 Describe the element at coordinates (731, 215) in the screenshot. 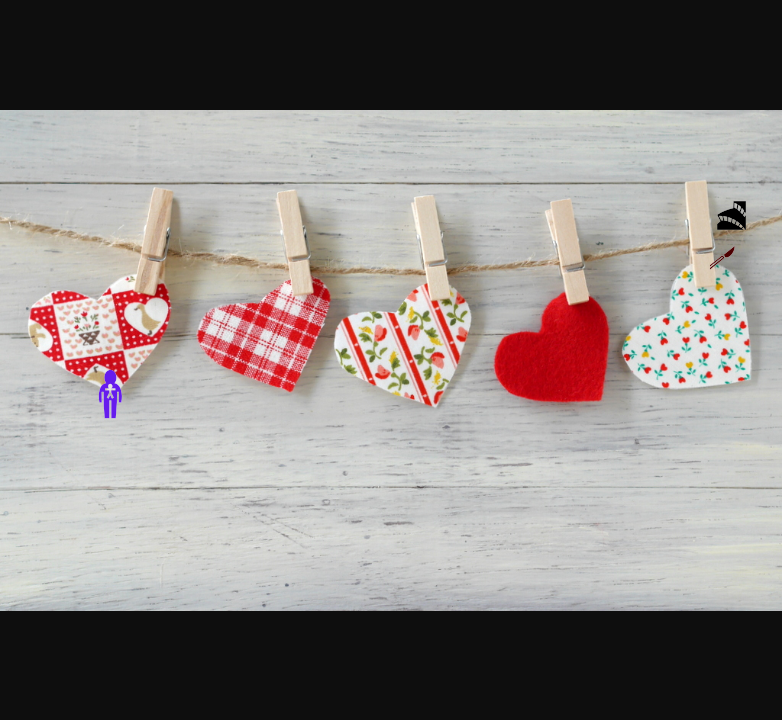

I see `equip shoulder armor piece` at that location.